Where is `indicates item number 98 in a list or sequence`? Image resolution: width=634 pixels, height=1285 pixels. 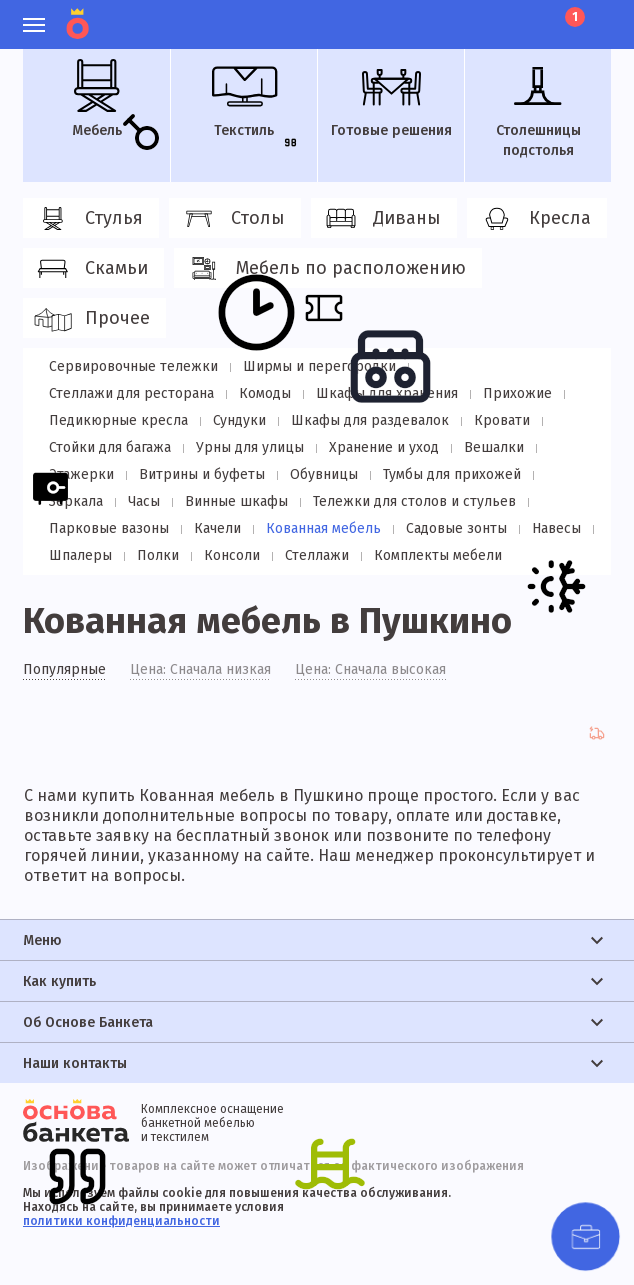 indicates item number 98 in a list or sequence is located at coordinates (290, 142).